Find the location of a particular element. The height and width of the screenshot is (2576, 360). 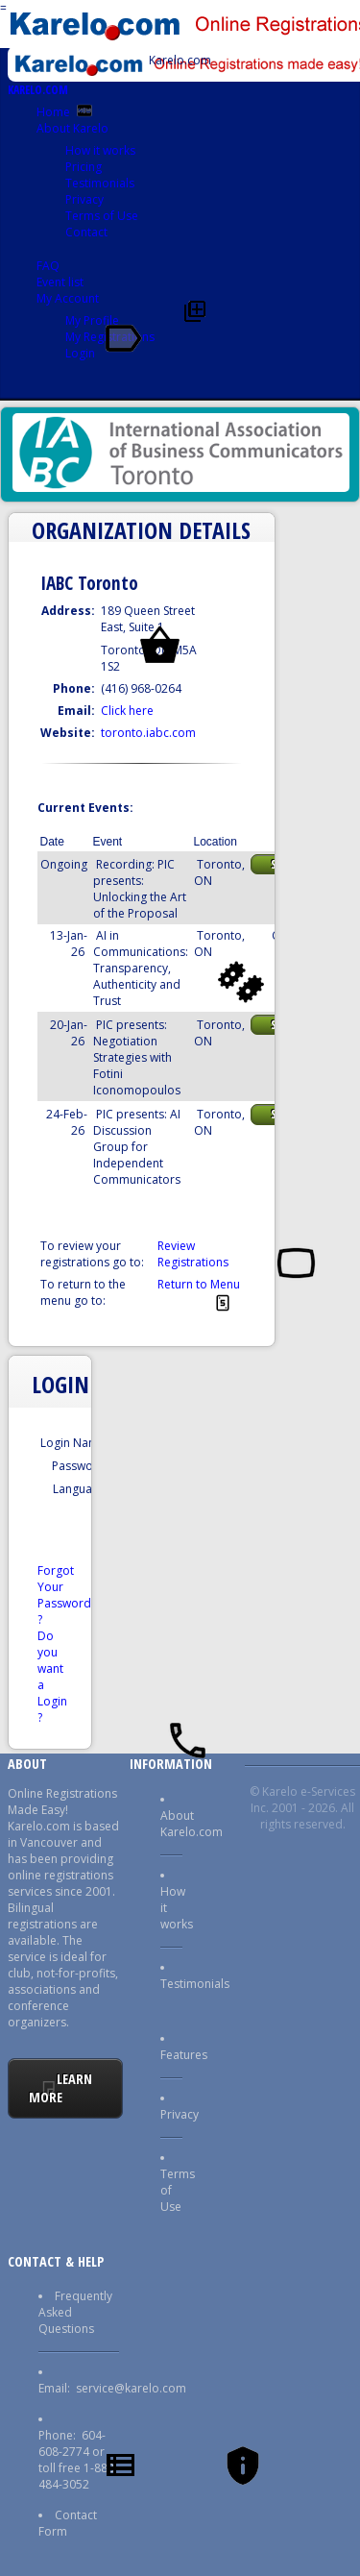

add a new photo to your collection is located at coordinates (195, 311).